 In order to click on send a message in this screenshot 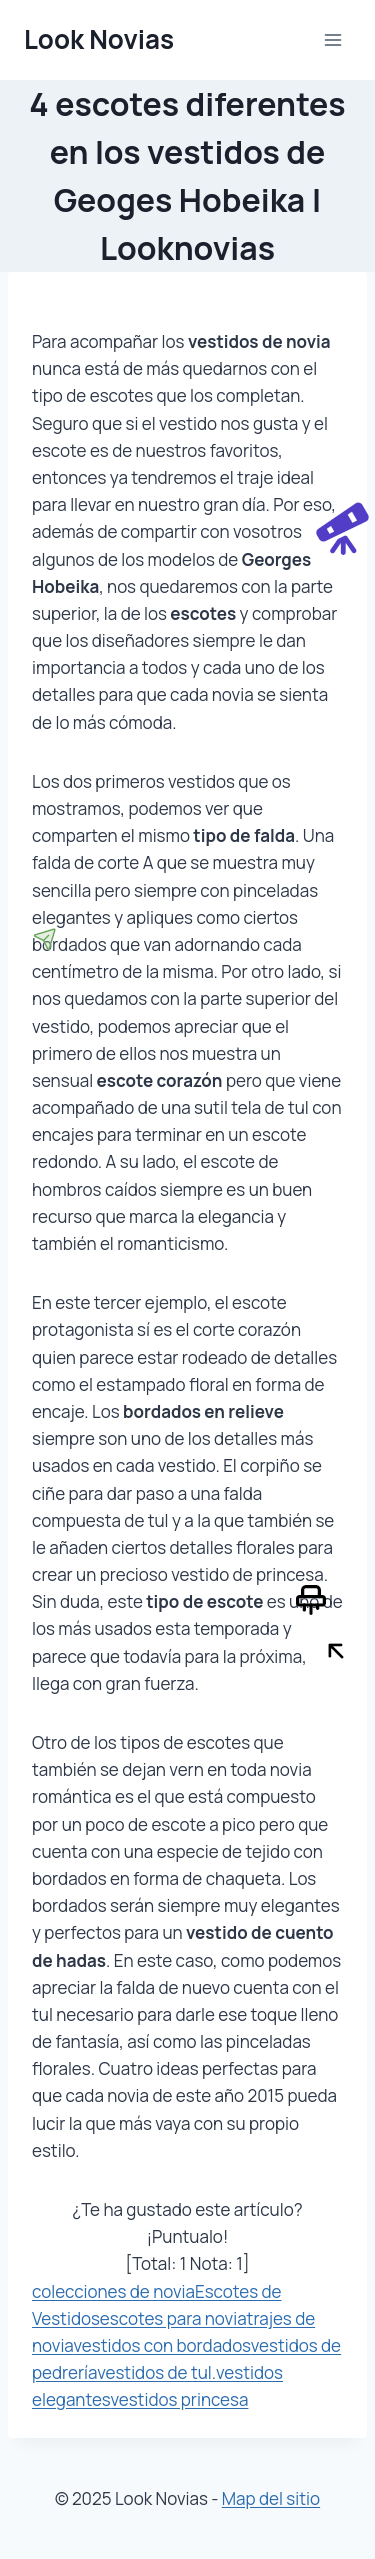, I will do `click(45, 938)`.